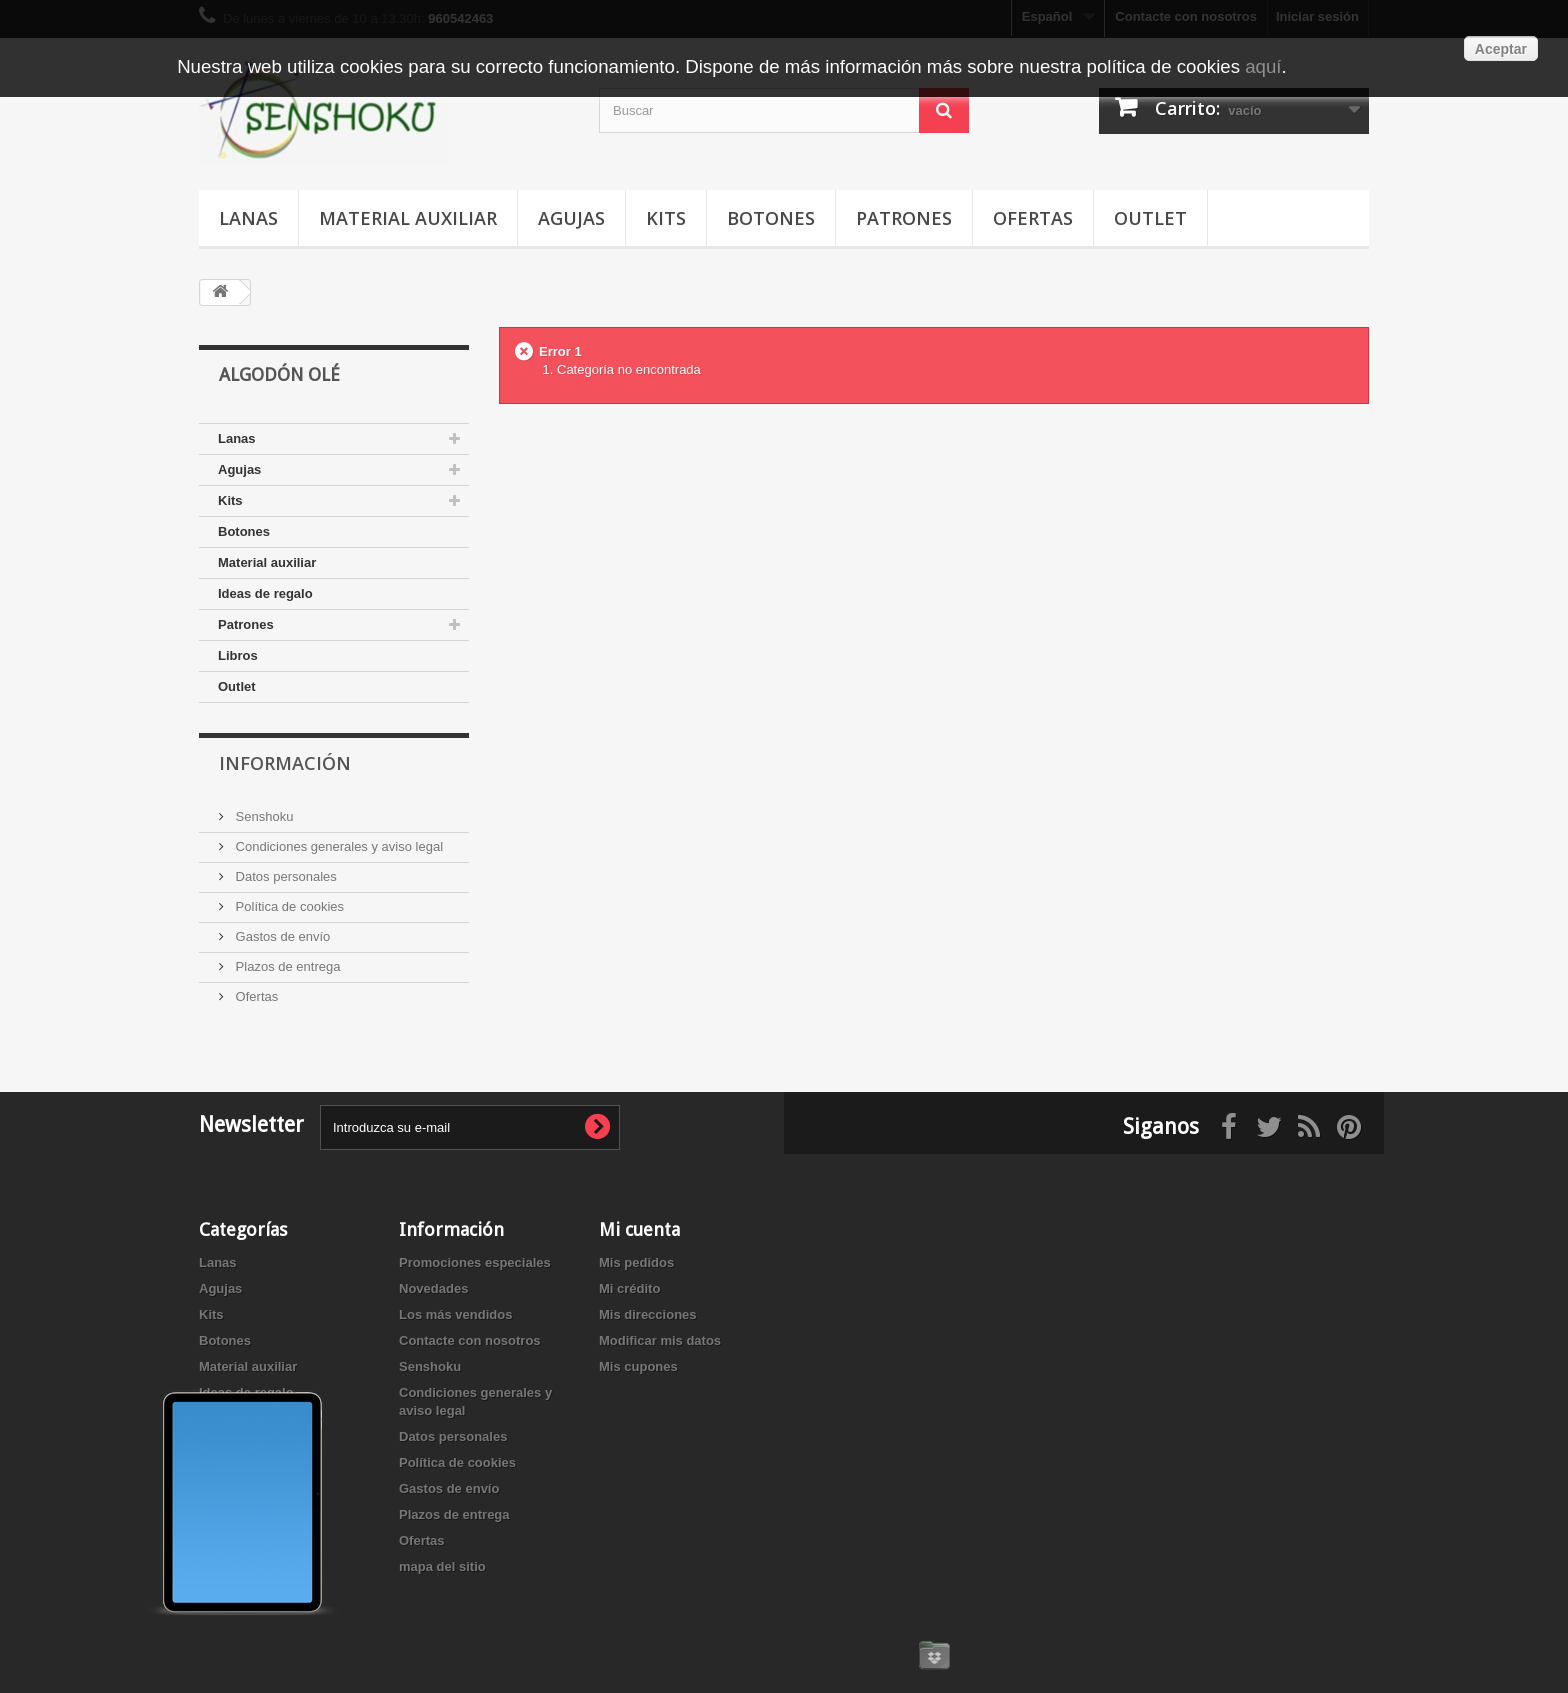 The image size is (1568, 1693). I want to click on open your dropbox folder, so click(934, 1654).